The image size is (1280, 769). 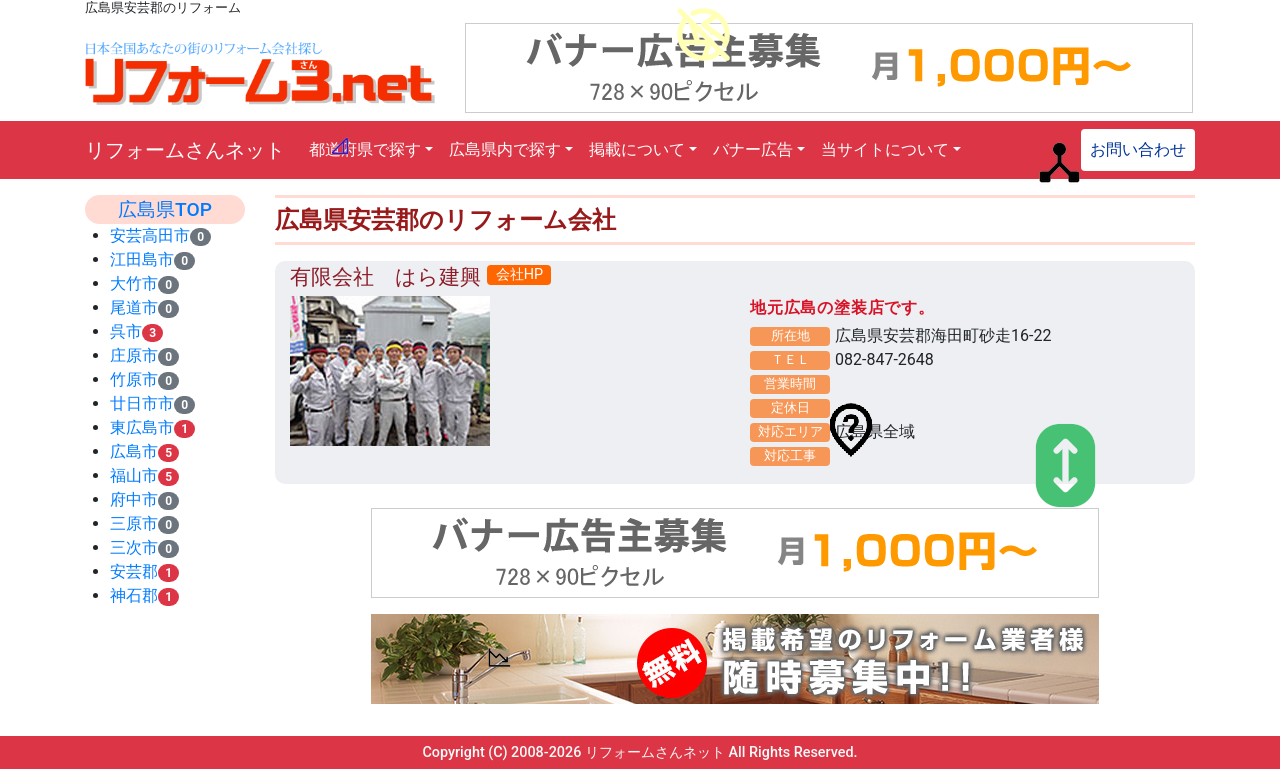 I want to click on camera aperture disabled, so click(x=703, y=34).